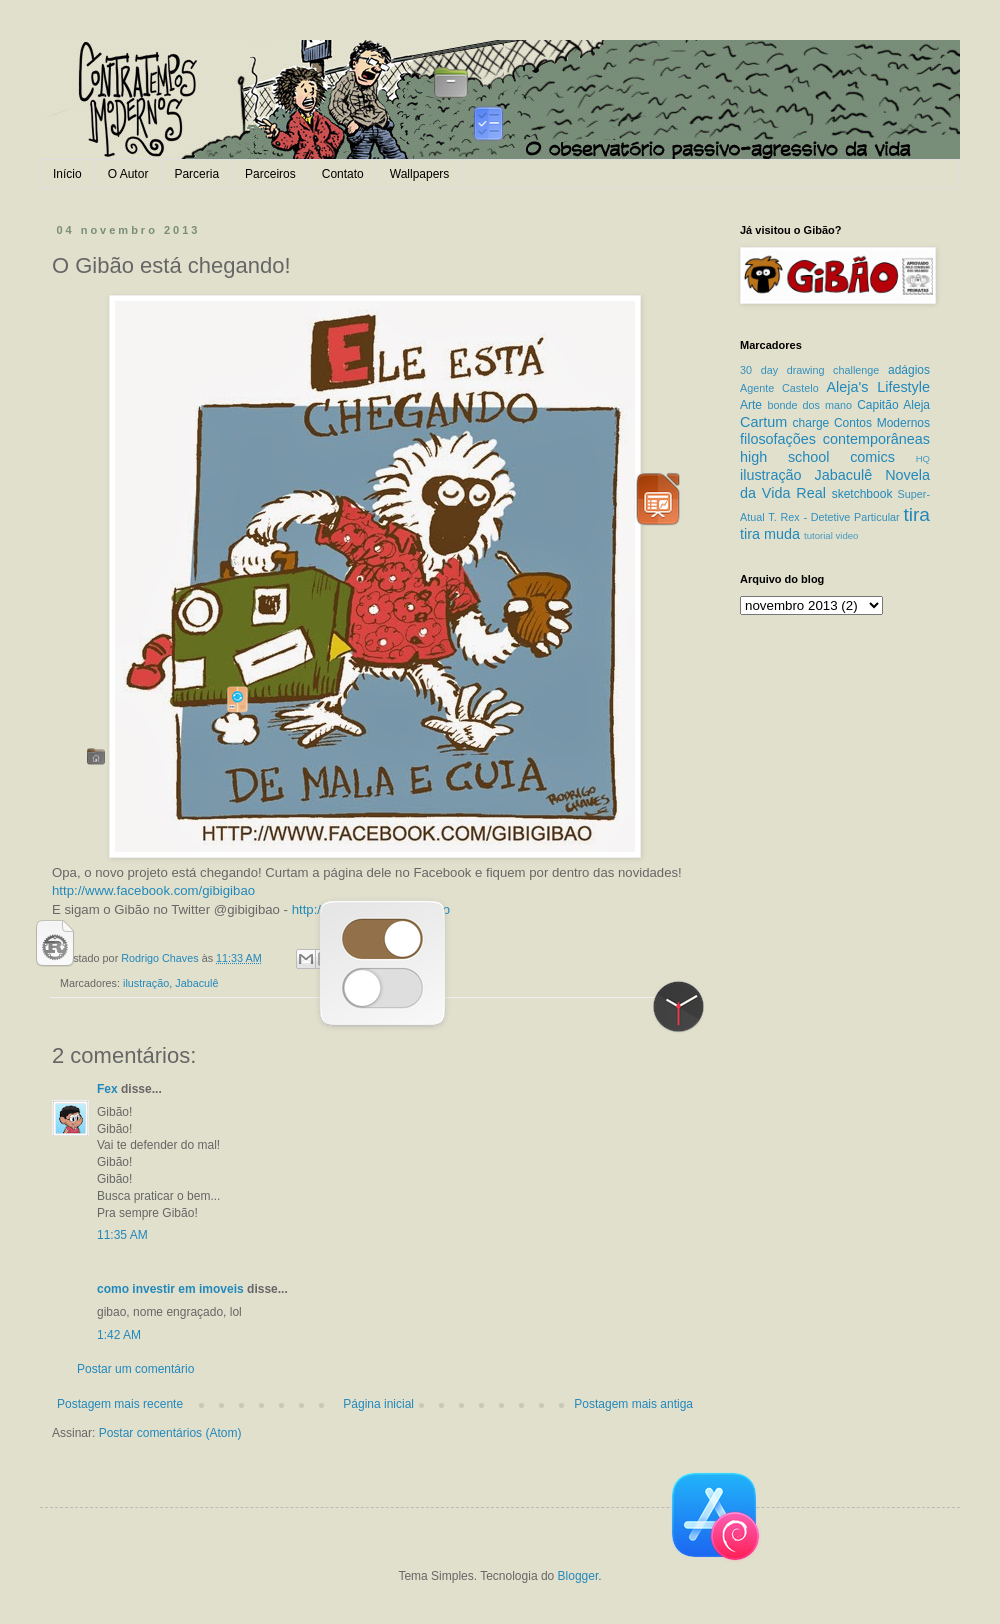 The width and height of the screenshot is (1000, 1624). I want to click on a rust programming language source file, so click(55, 943).